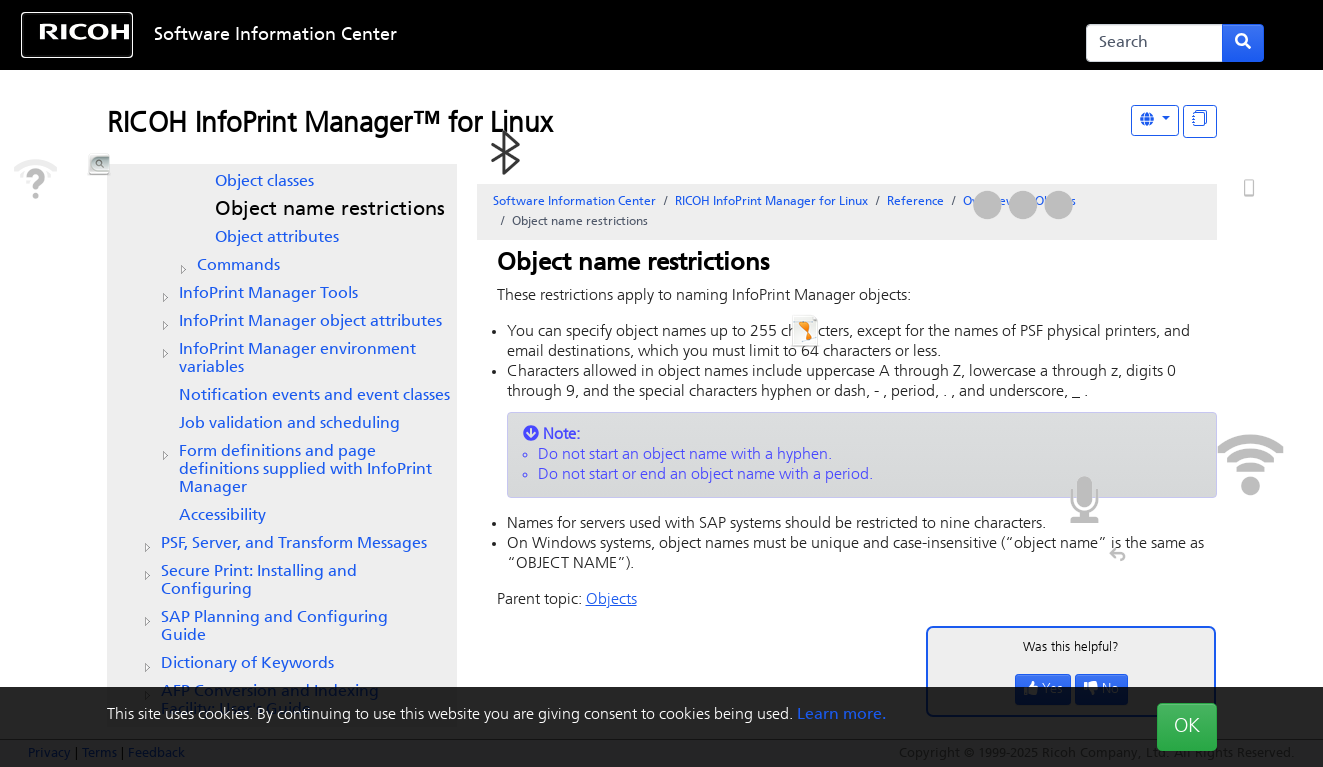 This screenshot has height=767, width=1323. What do you see at coordinates (805, 330) in the screenshot?
I see `open a vector drawing or illustration file` at bounding box center [805, 330].